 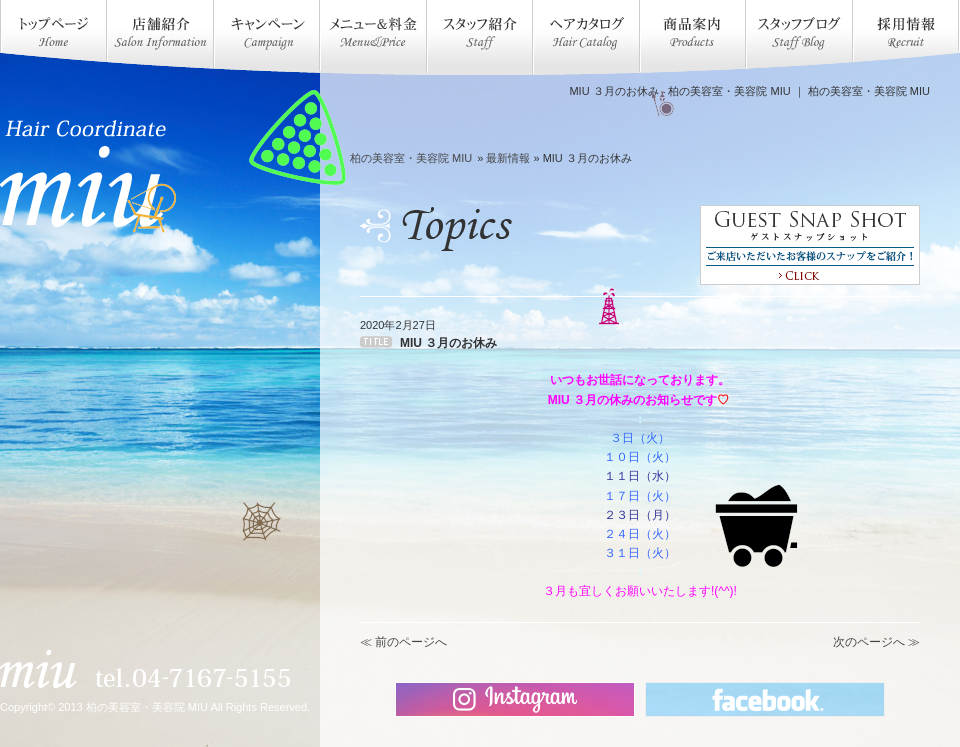 What do you see at coordinates (609, 307) in the screenshot?
I see `access oil drilling or extraction features` at bounding box center [609, 307].